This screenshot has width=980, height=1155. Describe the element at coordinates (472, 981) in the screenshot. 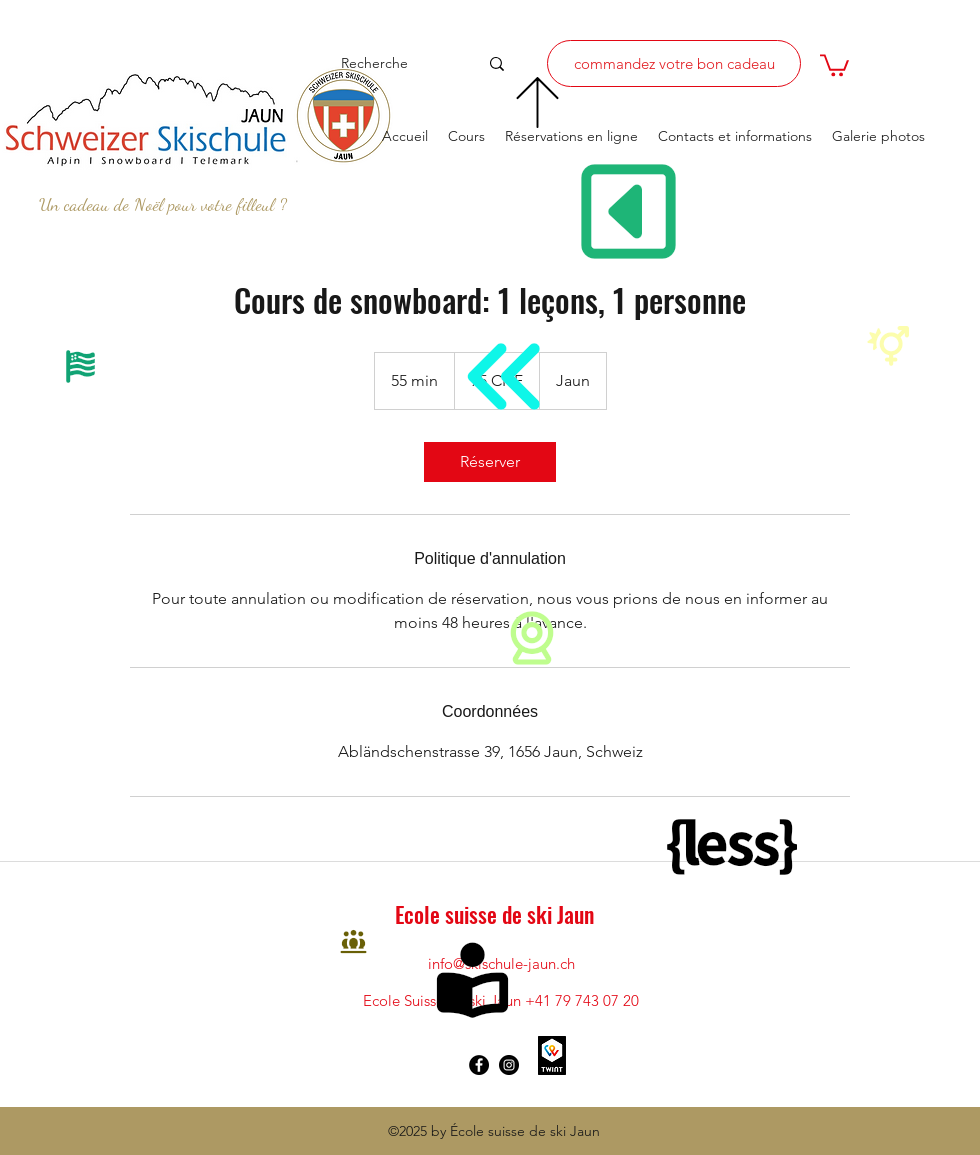

I see `open reading mode or e-reader view` at that location.